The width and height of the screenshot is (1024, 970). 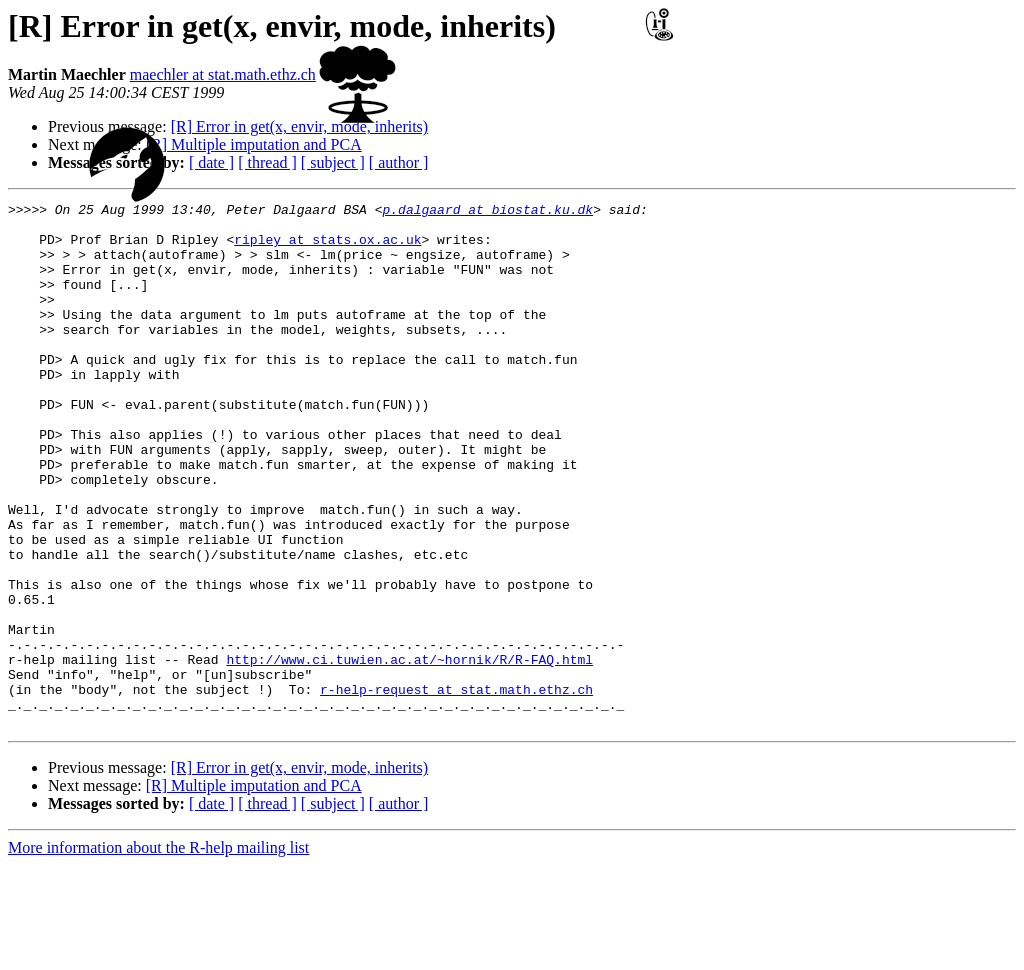 What do you see at coordinates (659, 24) in the screenshot?
I see `vintage or classic phone contact option` at bounding box center [659, 24].